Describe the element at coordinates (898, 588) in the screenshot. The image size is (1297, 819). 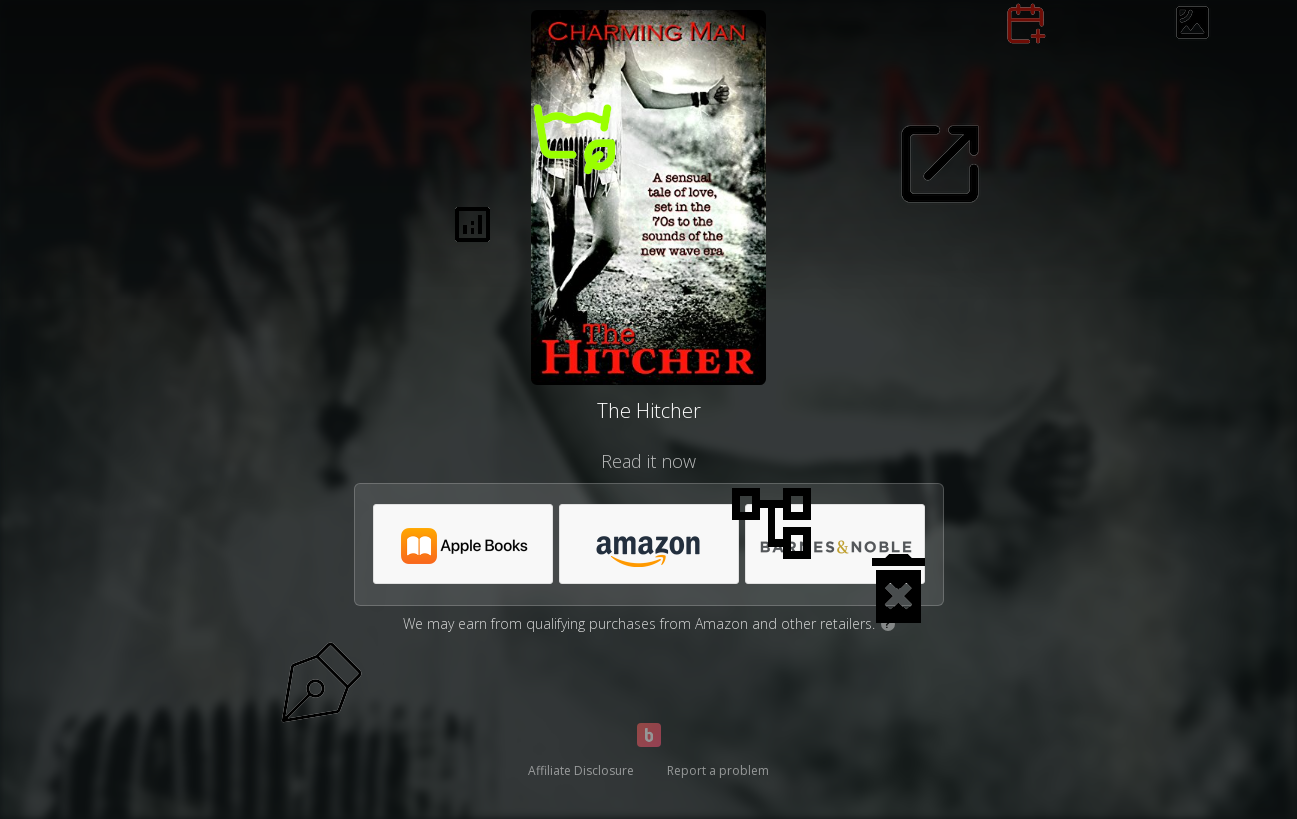
I see `permanently delete item` at that location.